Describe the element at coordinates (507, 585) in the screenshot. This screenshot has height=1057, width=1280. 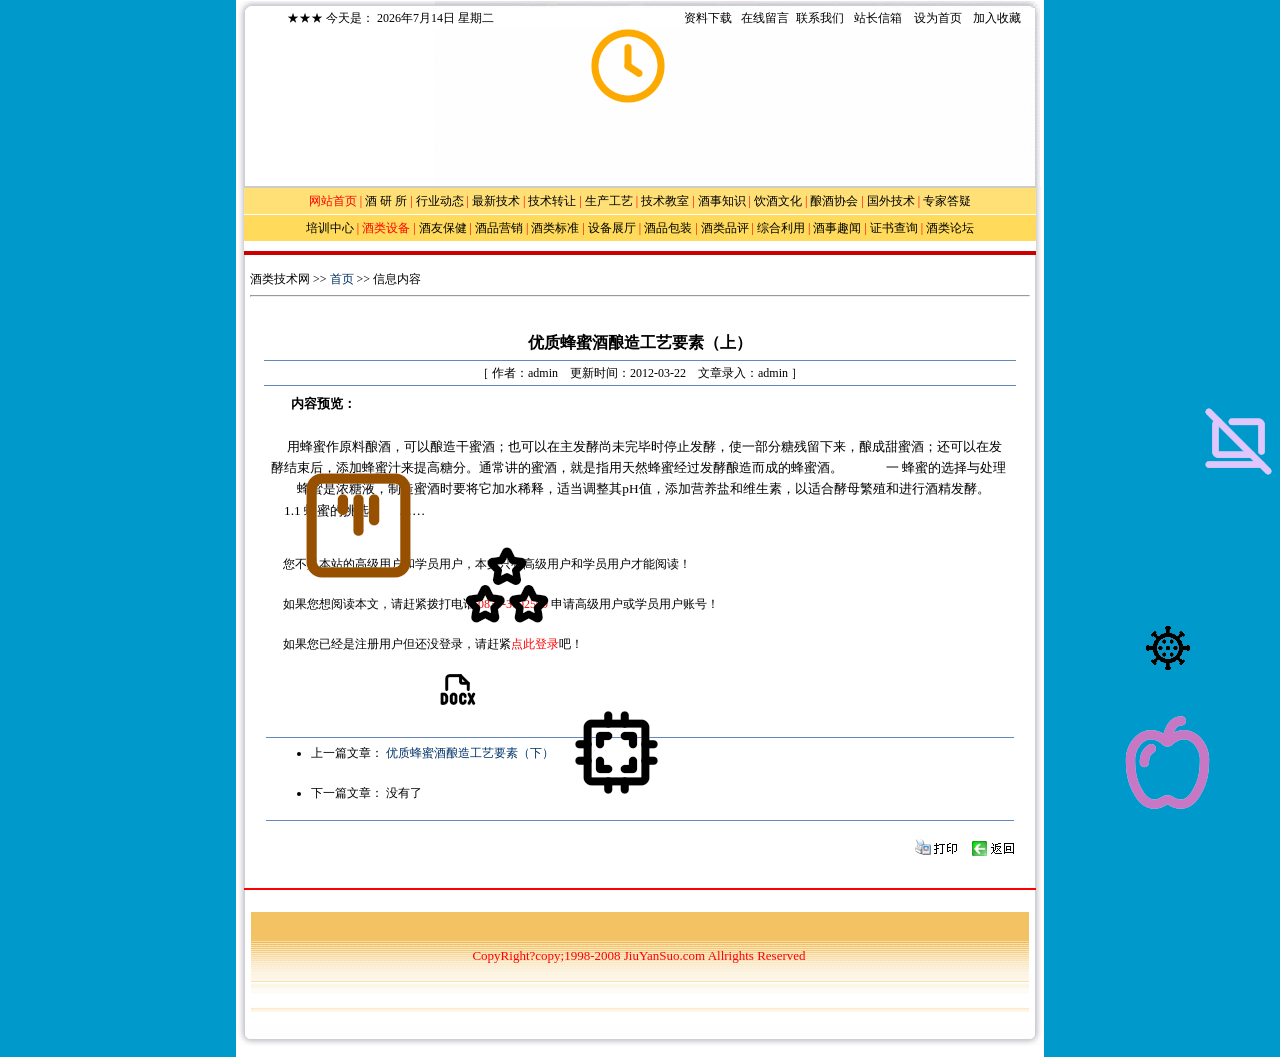
I see `view ratings or reviews` at that location.